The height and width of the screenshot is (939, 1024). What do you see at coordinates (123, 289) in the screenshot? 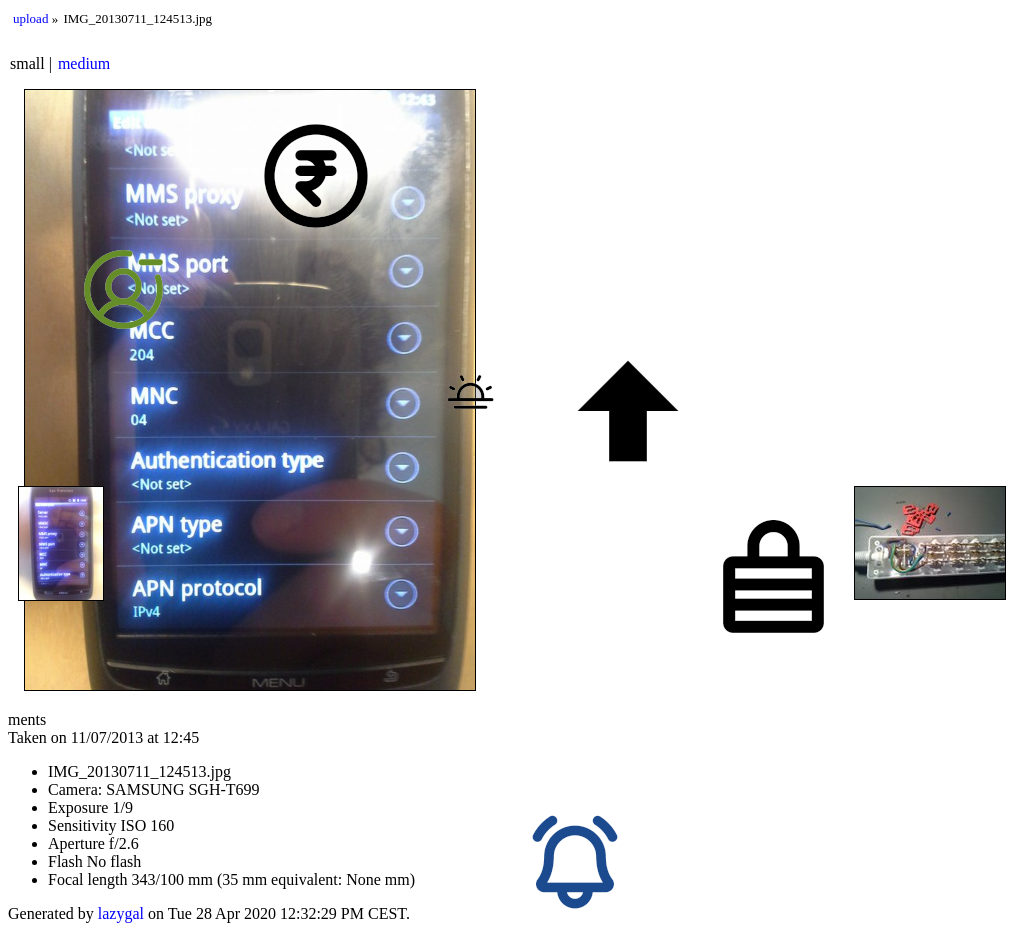
I see `remove a user from your contacts` at bounding box center [123, 289].